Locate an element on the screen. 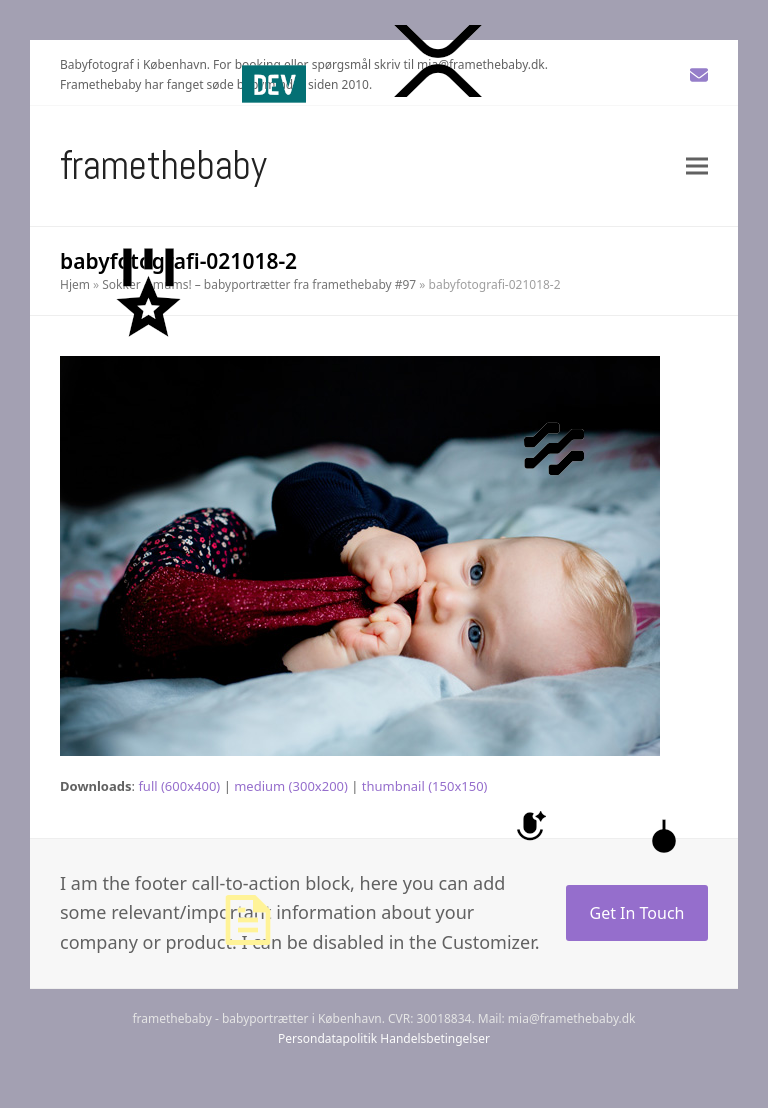  activate ai voice assistant is located at coordinates (530, 827).